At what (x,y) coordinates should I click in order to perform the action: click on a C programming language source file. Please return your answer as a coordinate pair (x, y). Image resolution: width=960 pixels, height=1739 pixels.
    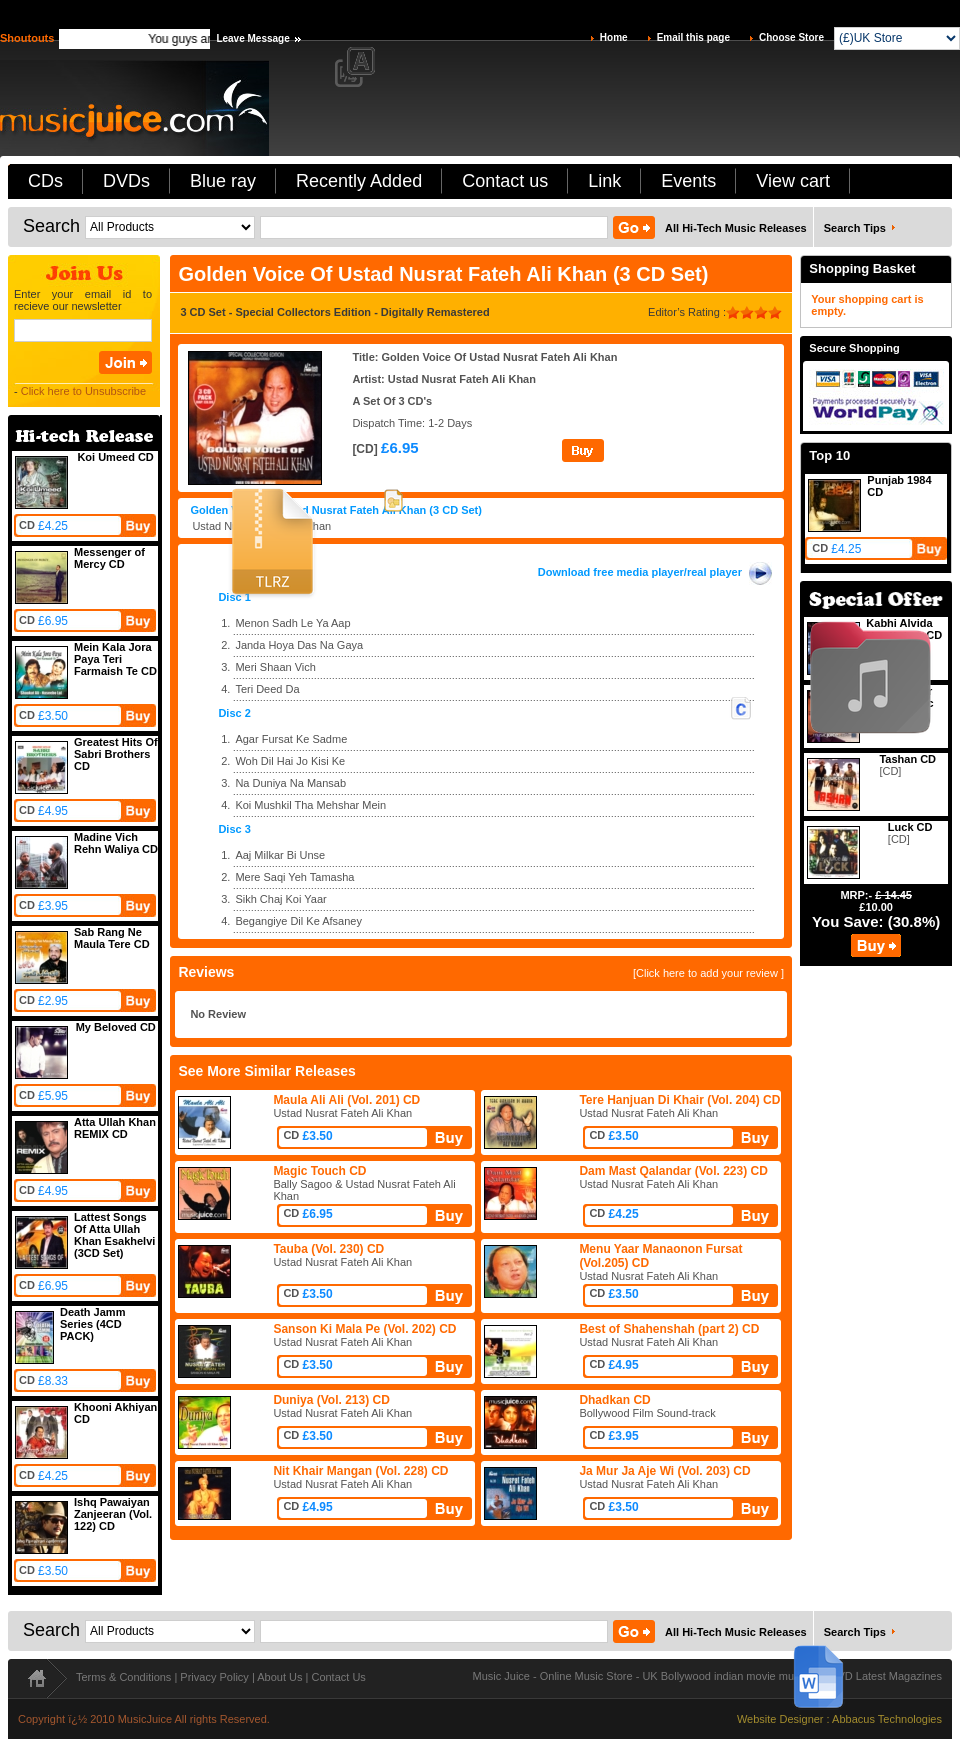
    Looking at the image, I should click on (741, 708).